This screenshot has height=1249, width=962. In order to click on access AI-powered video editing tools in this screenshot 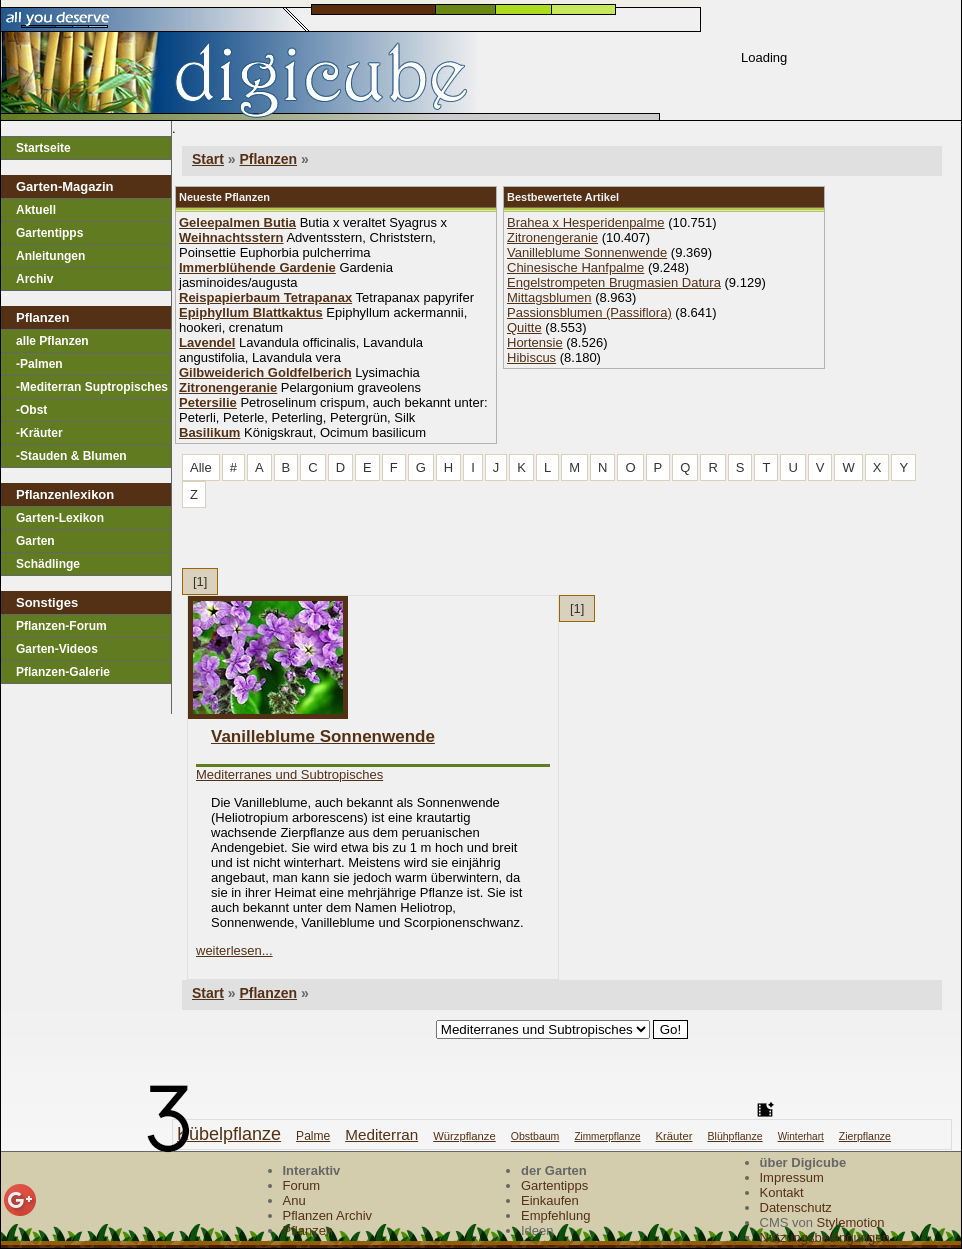, I will do `click(765, 1110)`.